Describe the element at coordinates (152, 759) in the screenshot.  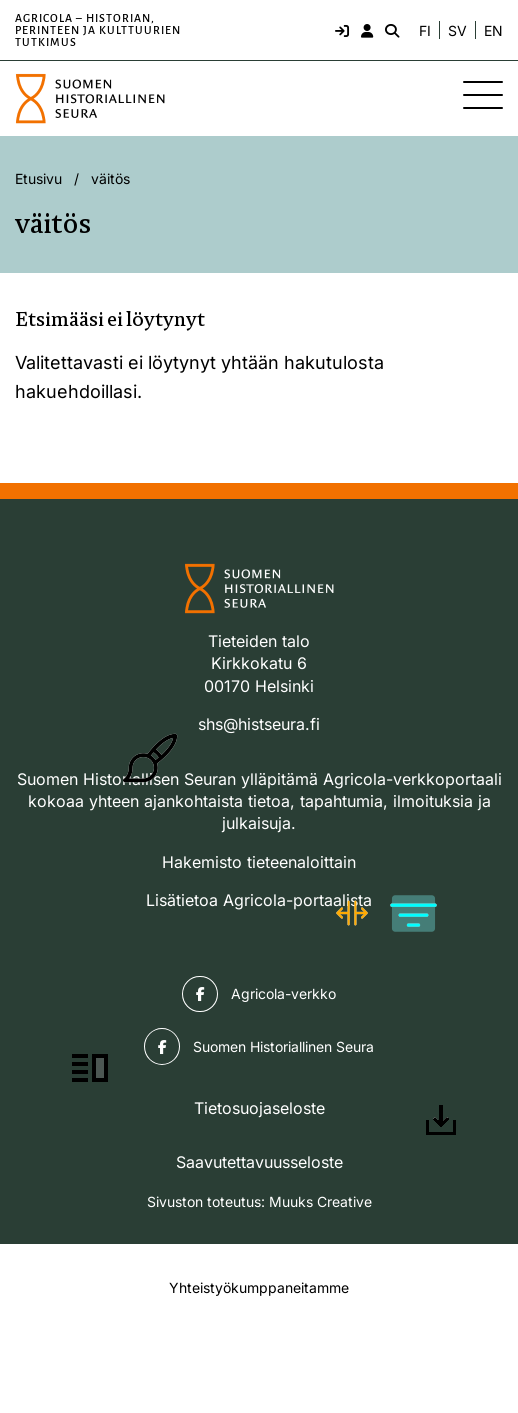
I see `access drawing or painting tools` at that location.